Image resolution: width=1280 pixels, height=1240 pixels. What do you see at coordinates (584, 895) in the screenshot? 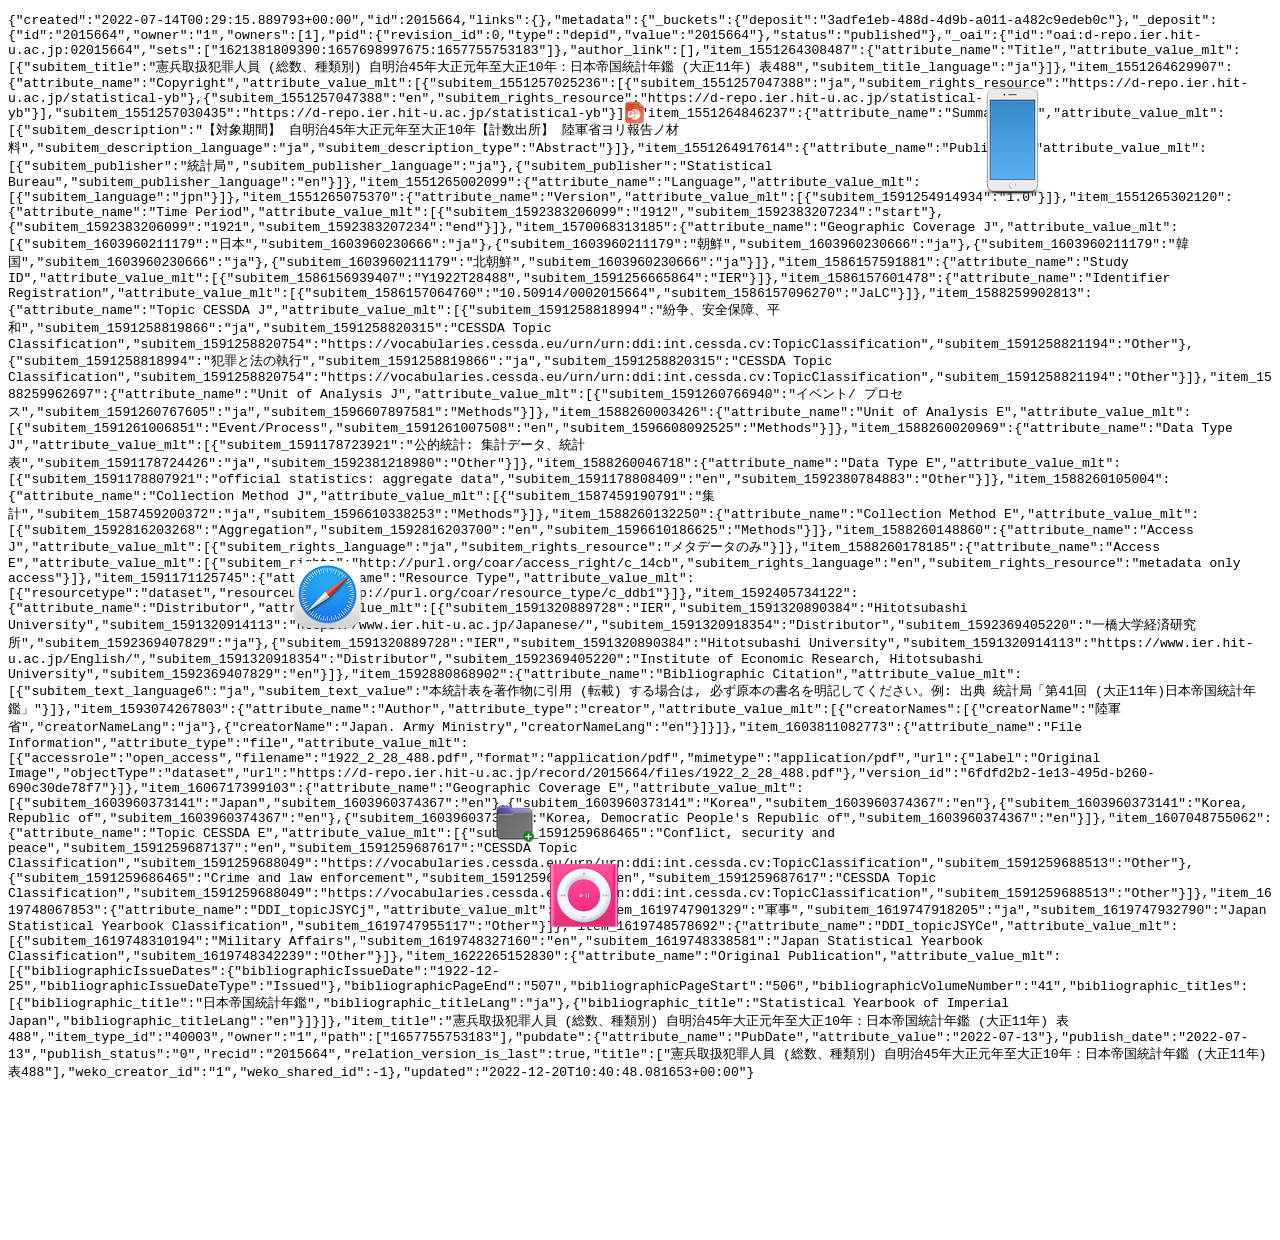
I see `iPod shuffle device connected` at bounding box center [584, 895].